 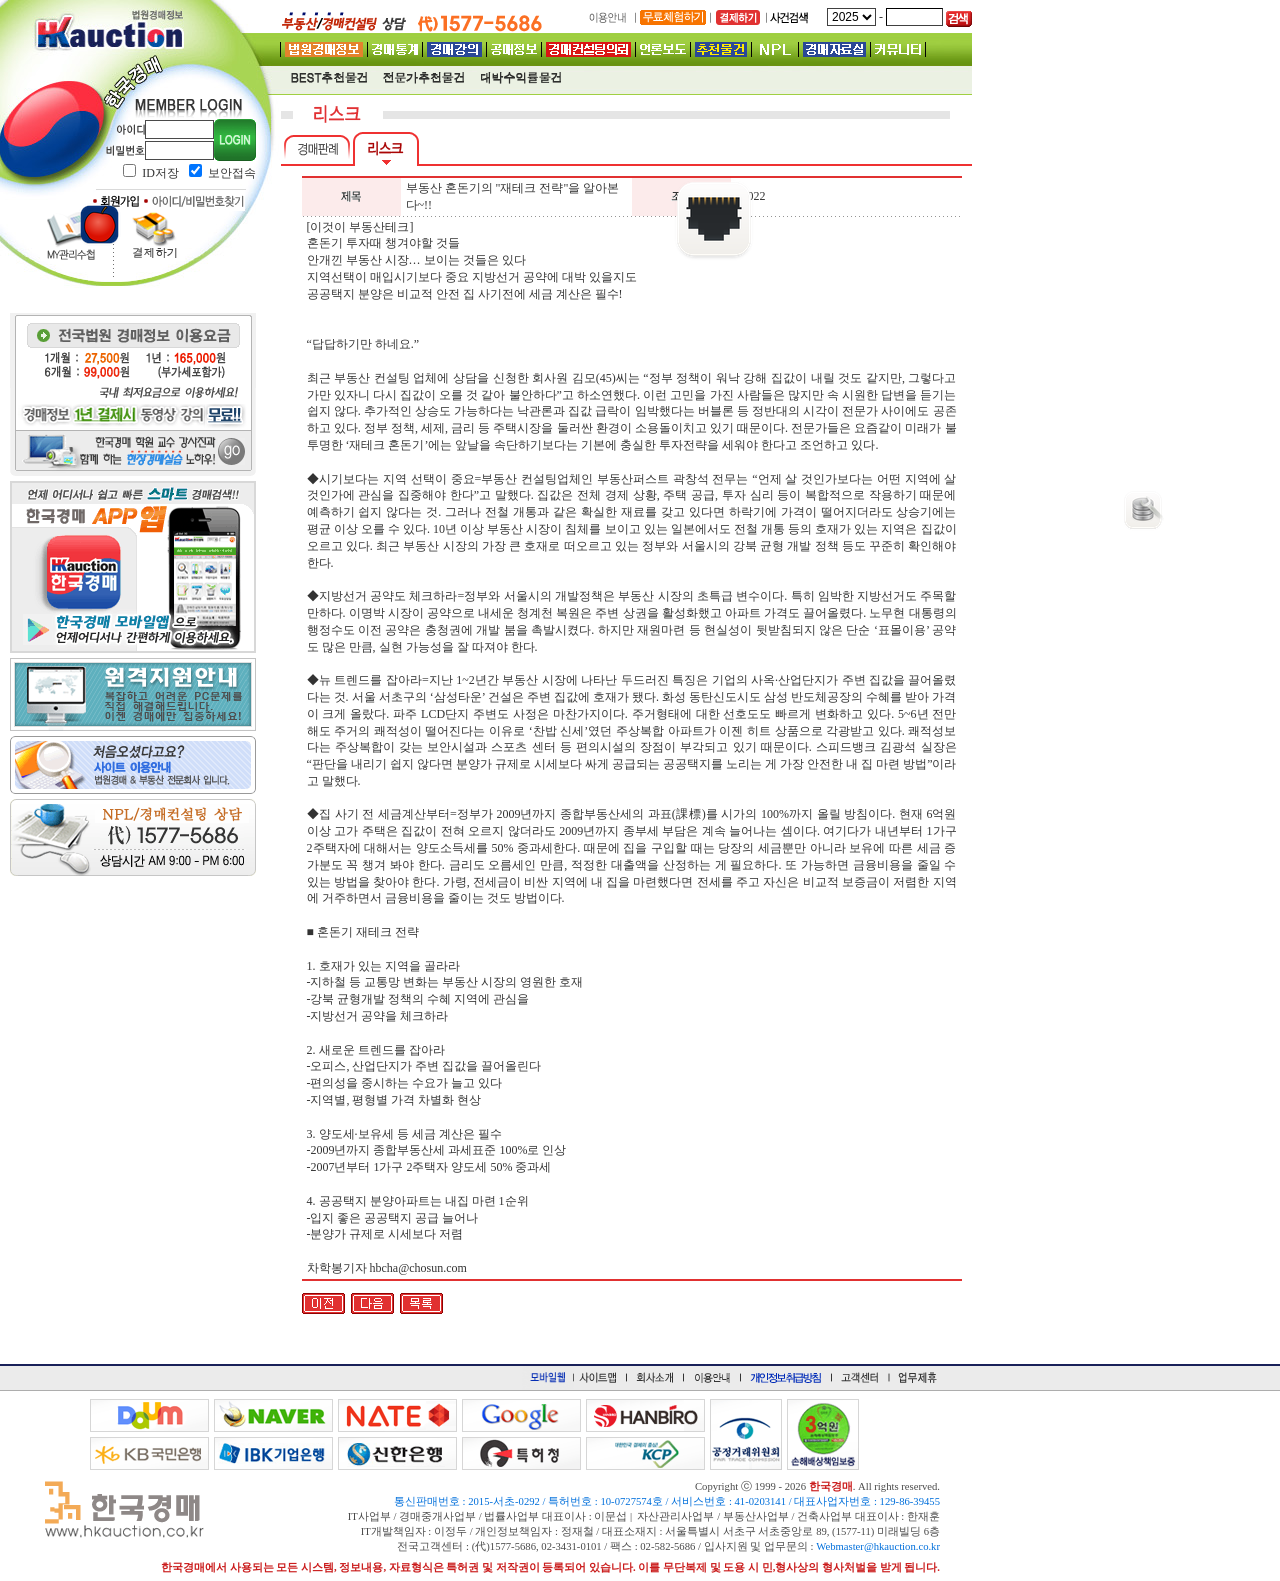 I want to click on open the tapple app, so click(x=99, y=224).